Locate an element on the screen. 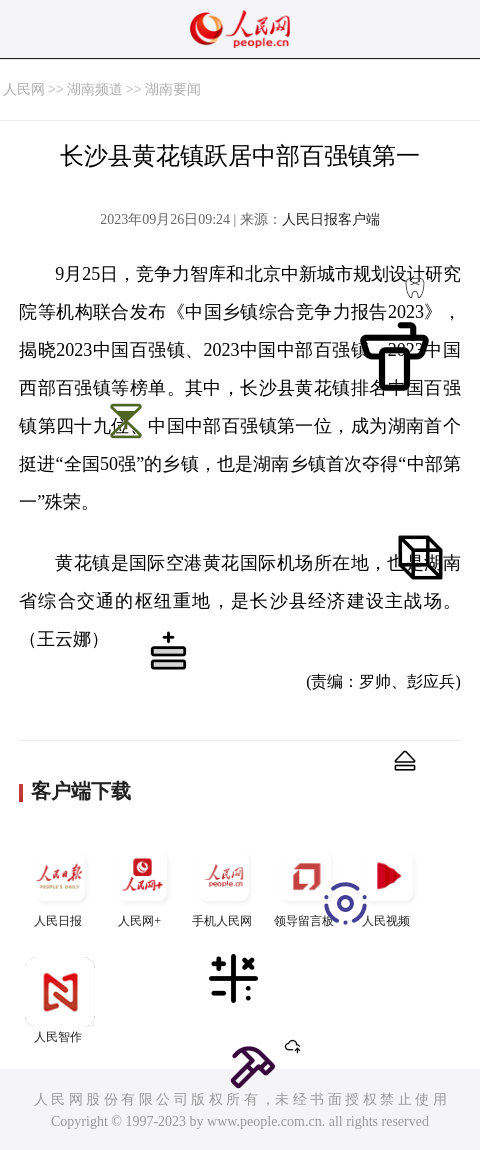 The width and height of the screenshot is (501, 1150). open calculator or math tools is located at coordinates (233, 978).